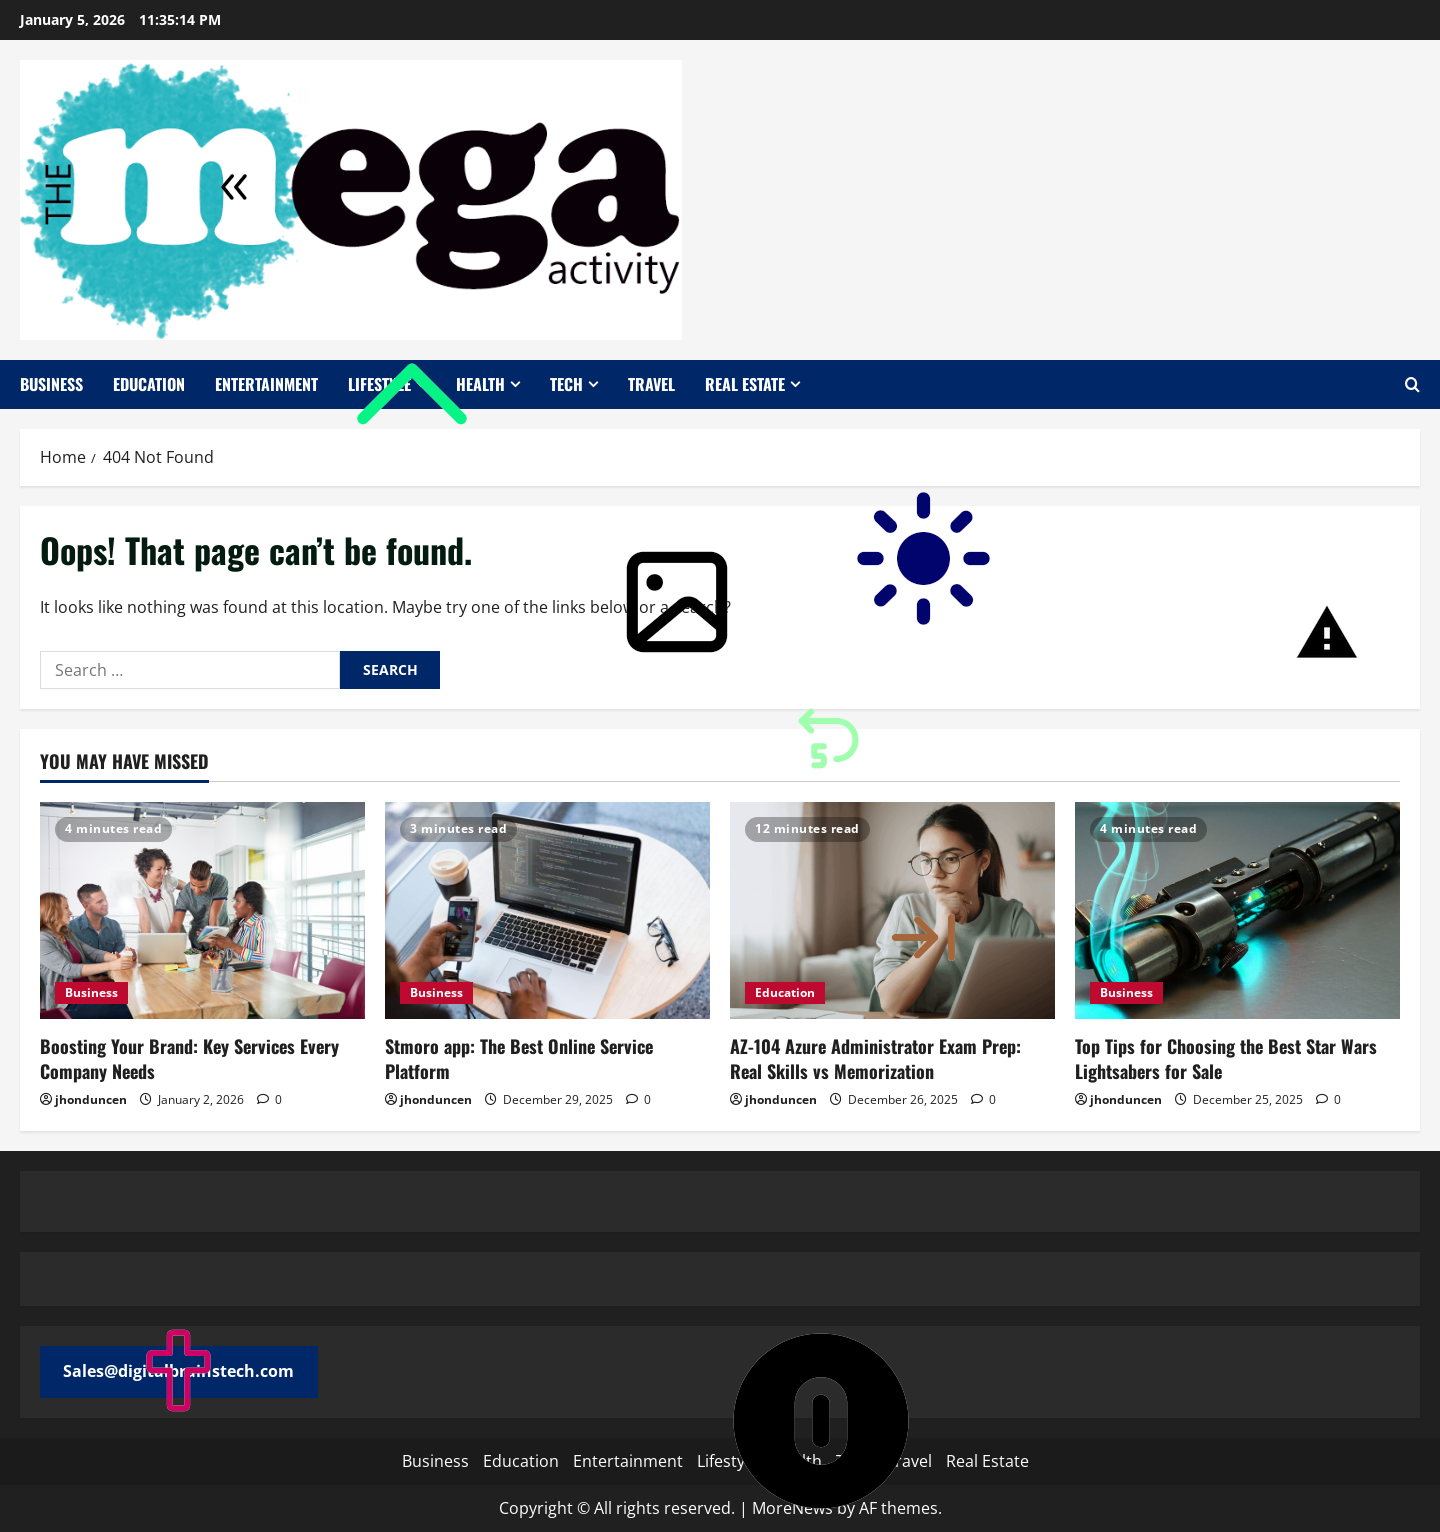 The image size is (1440, 1532). What do you see at coordinates (923, 558) in the screenshot?
I see `switch to light mode` at bounding box center [923, 558].